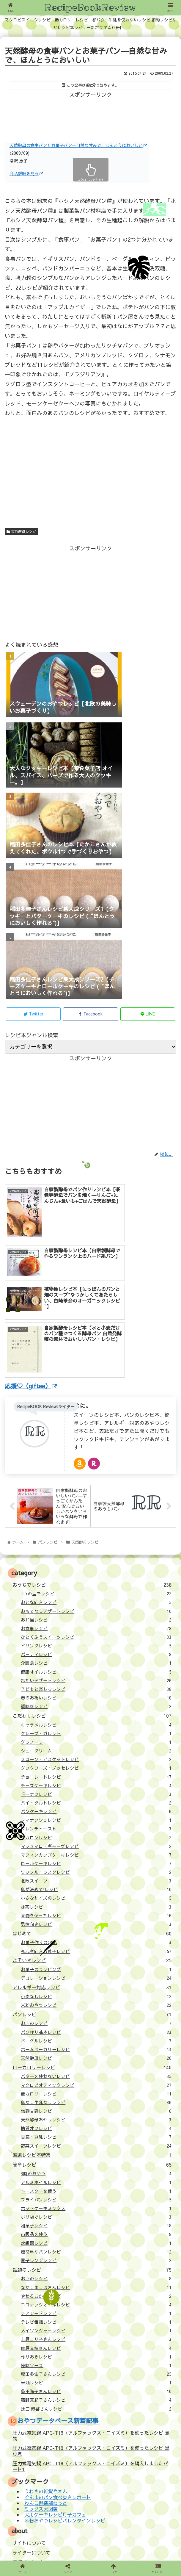 The image size is (181, 2576). I want to click on access baseball or batting-related content, so click(48, 1948).